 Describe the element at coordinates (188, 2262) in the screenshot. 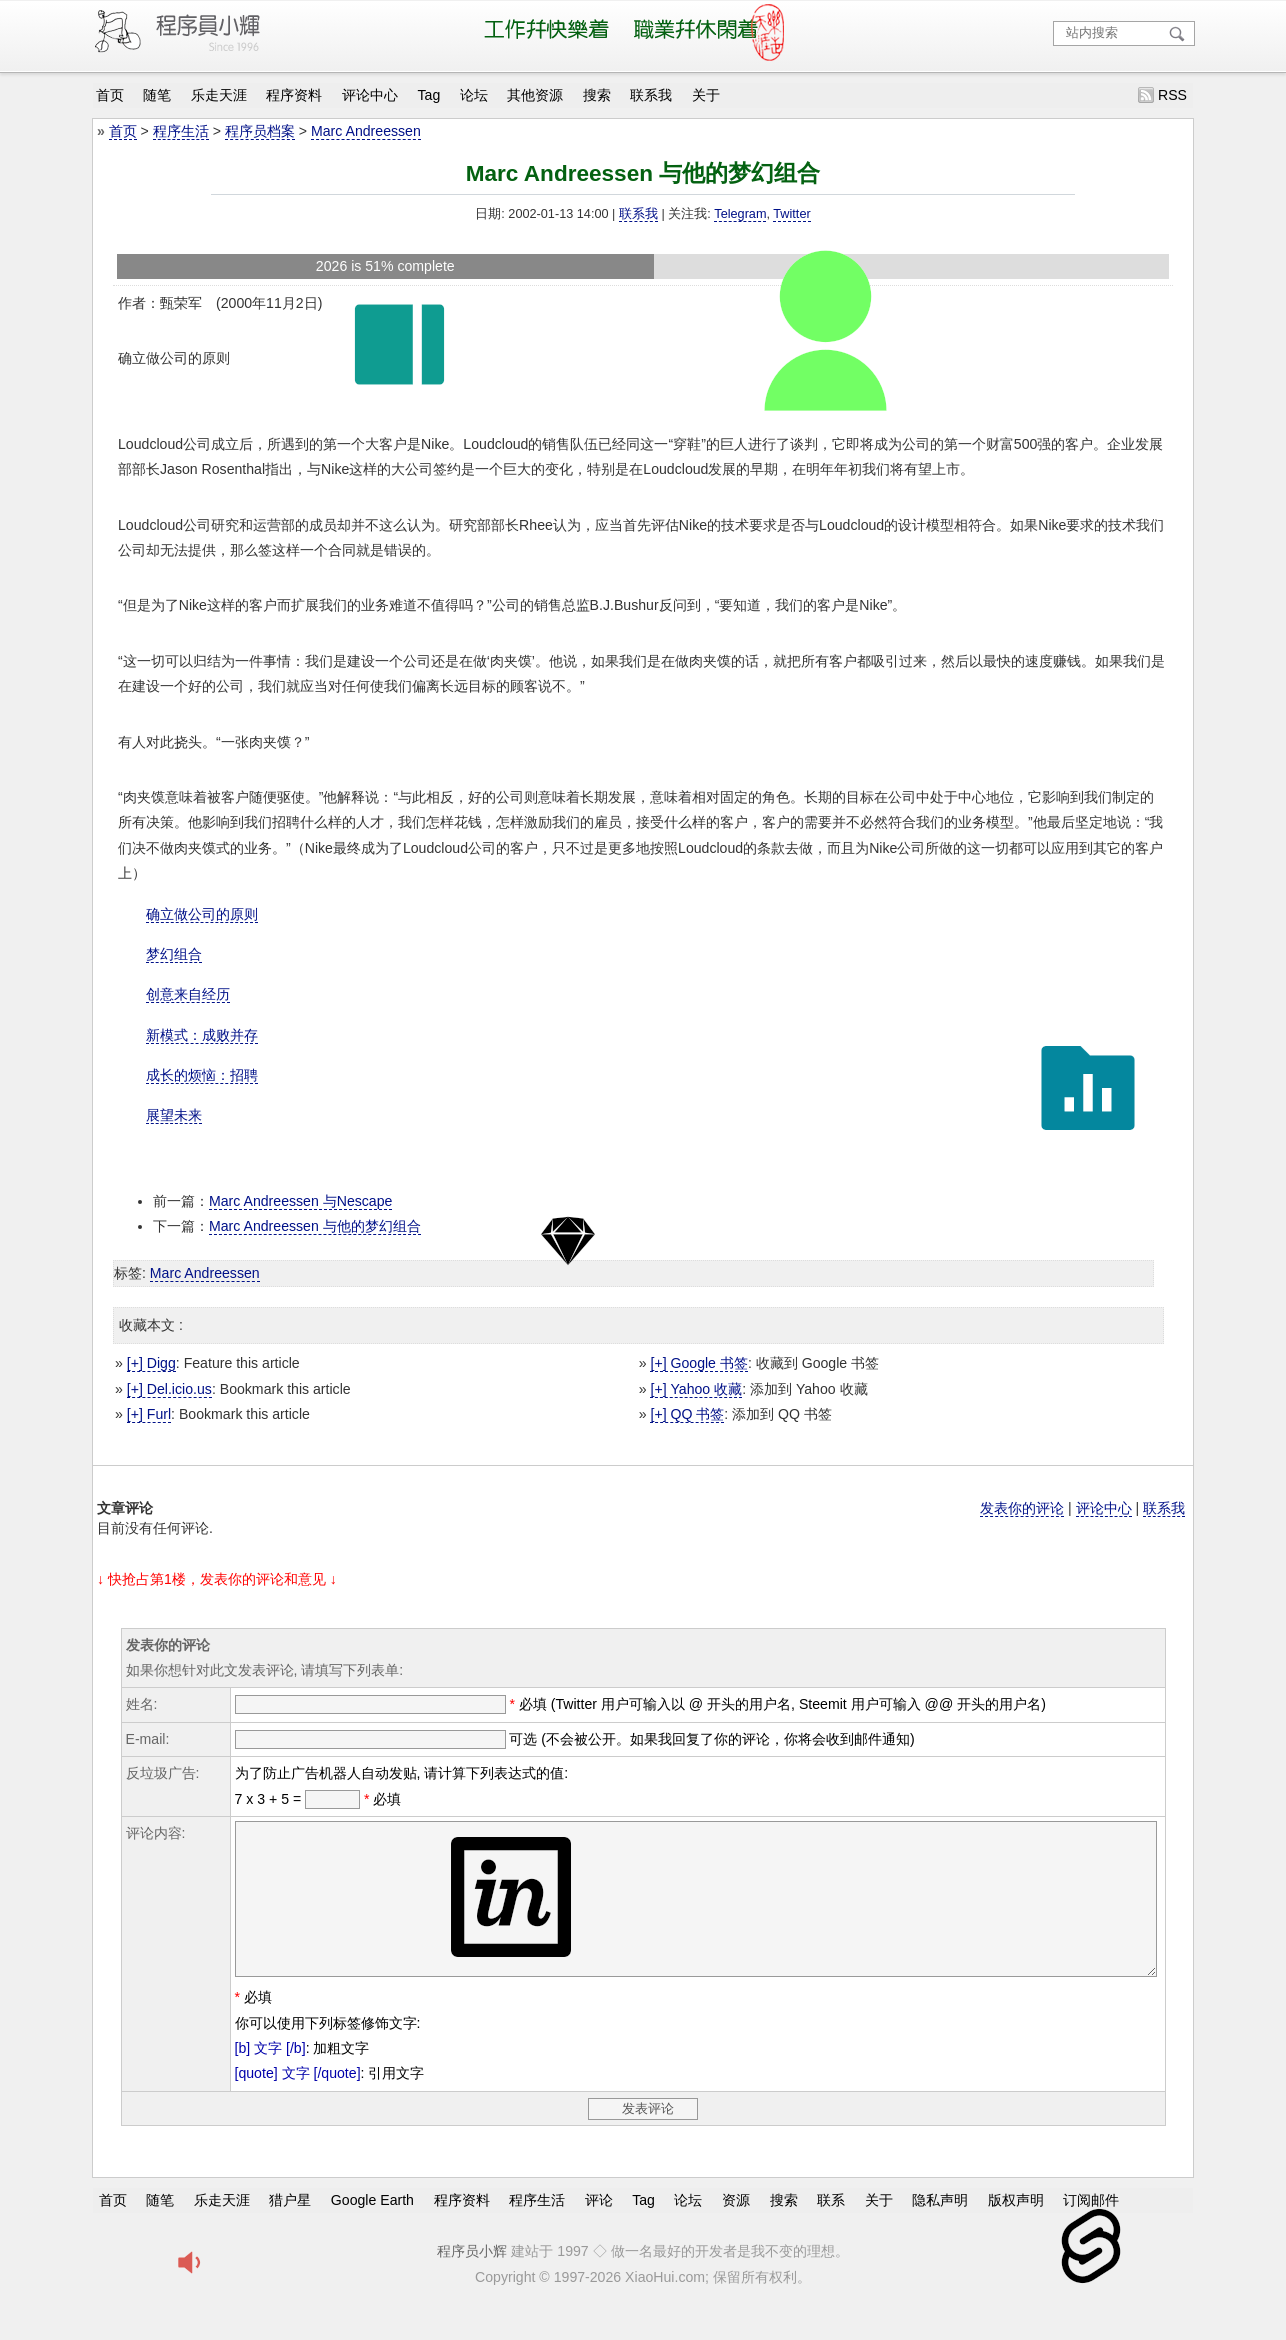

I see `decrease audio volume` at that location.